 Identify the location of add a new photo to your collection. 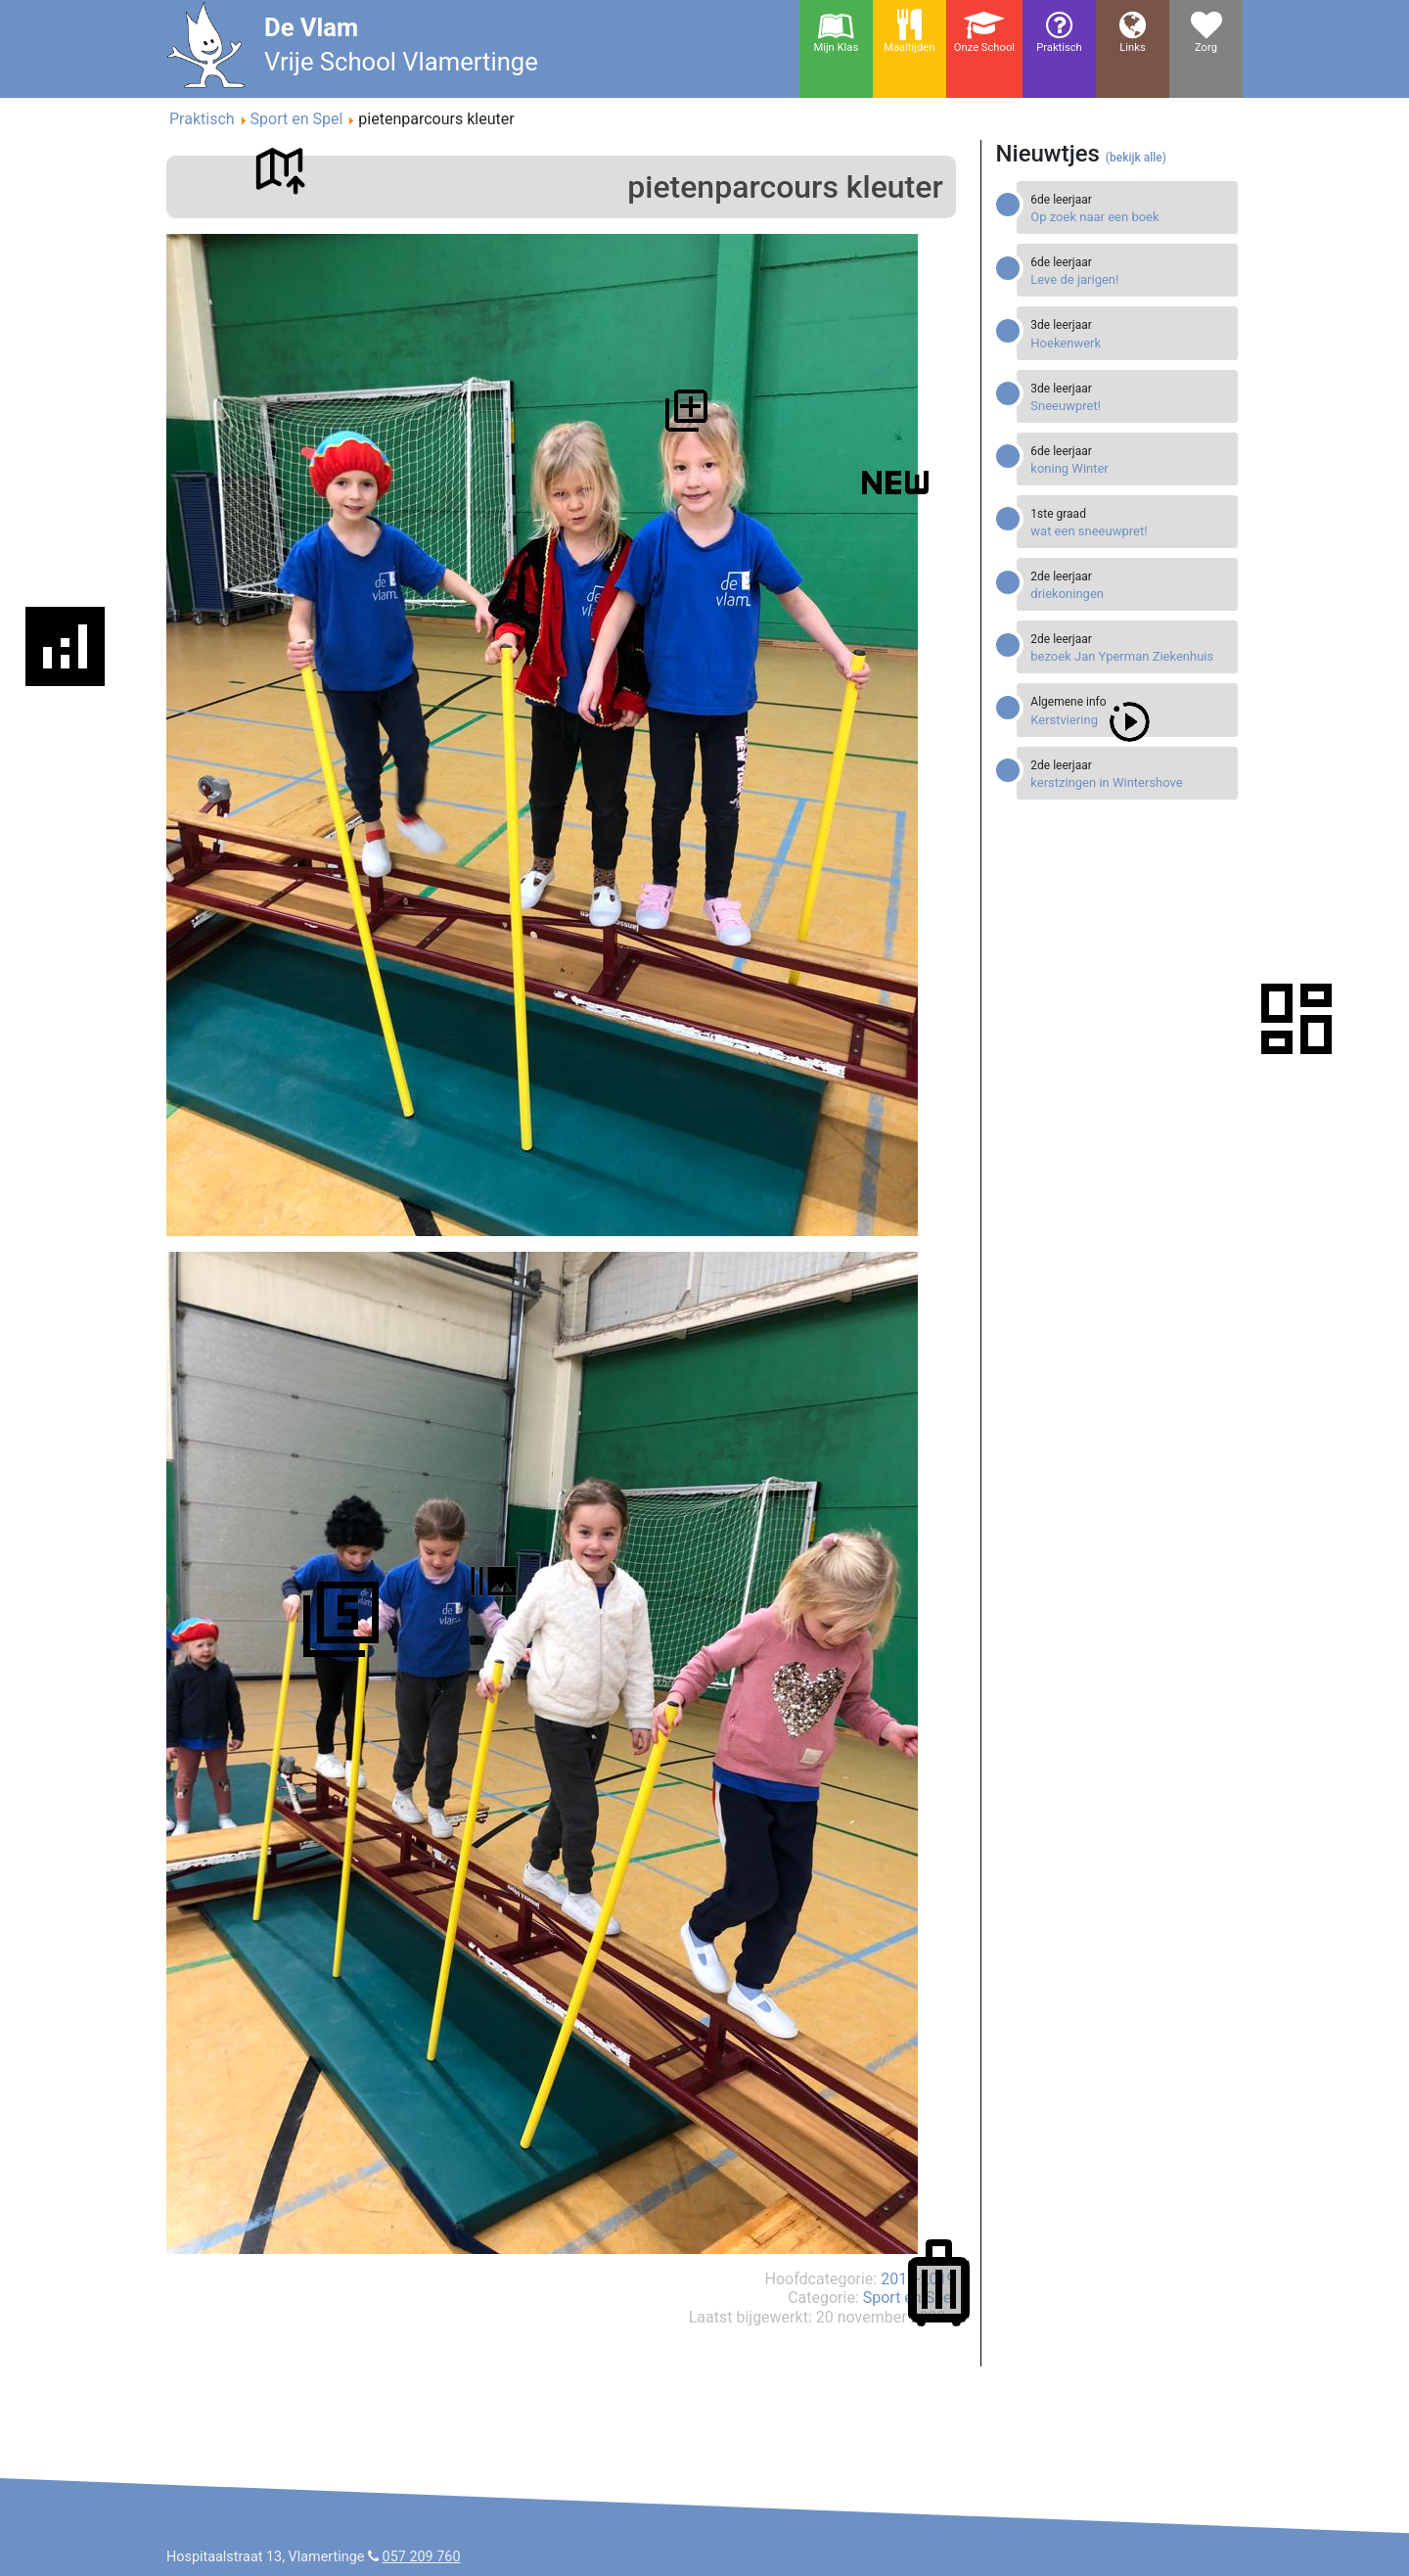
(686, 410).